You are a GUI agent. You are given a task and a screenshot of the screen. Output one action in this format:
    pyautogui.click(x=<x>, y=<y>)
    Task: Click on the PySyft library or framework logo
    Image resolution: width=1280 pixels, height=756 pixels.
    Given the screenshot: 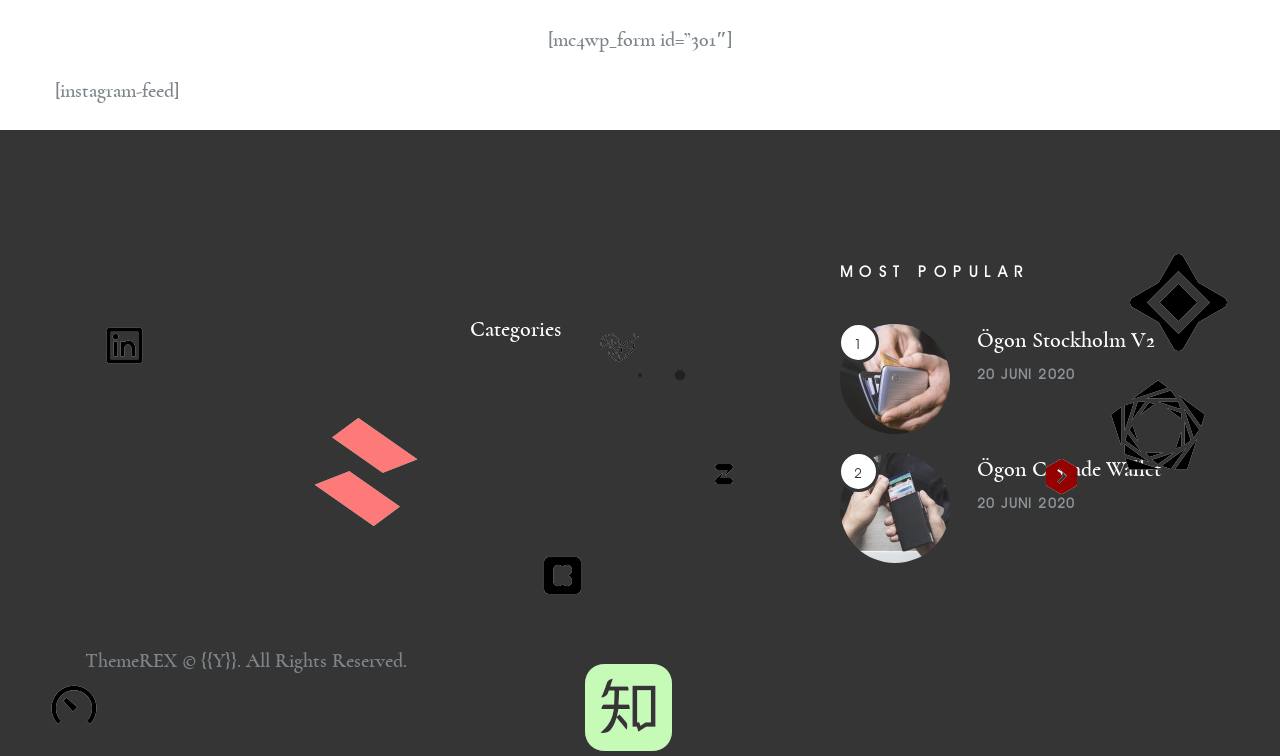 What is the action you would take?
    pyautogui.click(x=1158, y=425)
    